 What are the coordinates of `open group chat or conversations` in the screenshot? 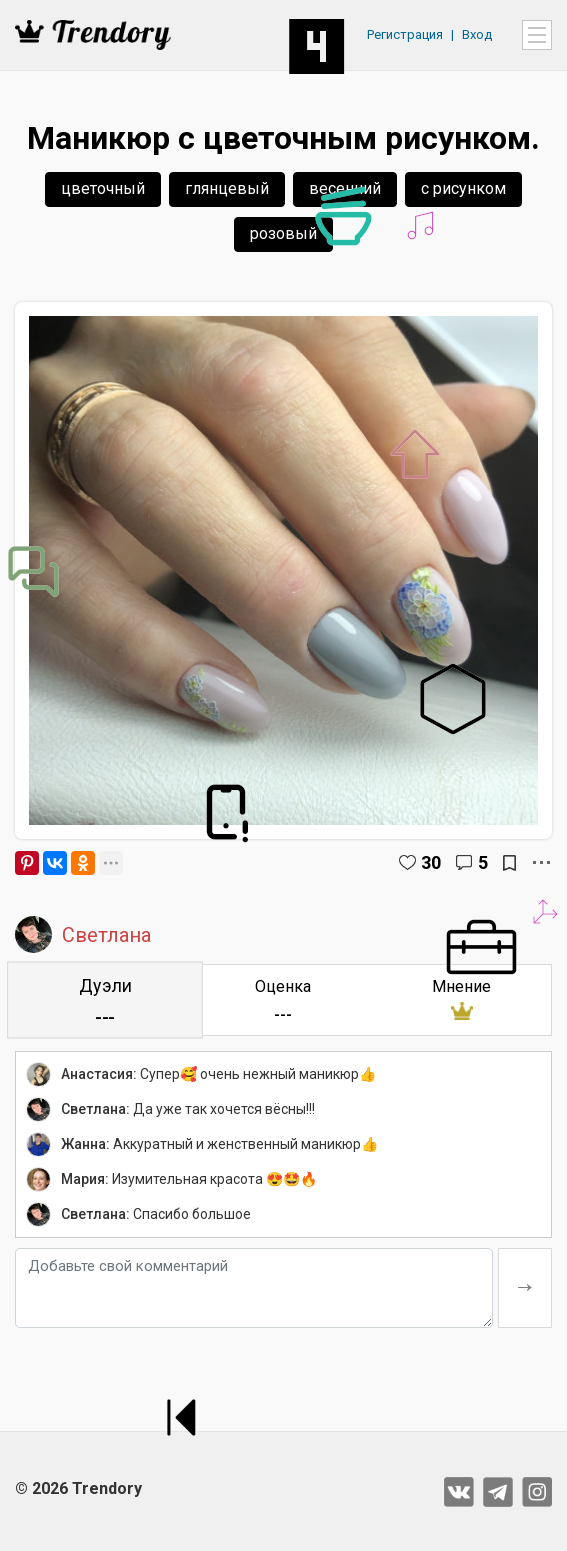 It's located at (33, 571).